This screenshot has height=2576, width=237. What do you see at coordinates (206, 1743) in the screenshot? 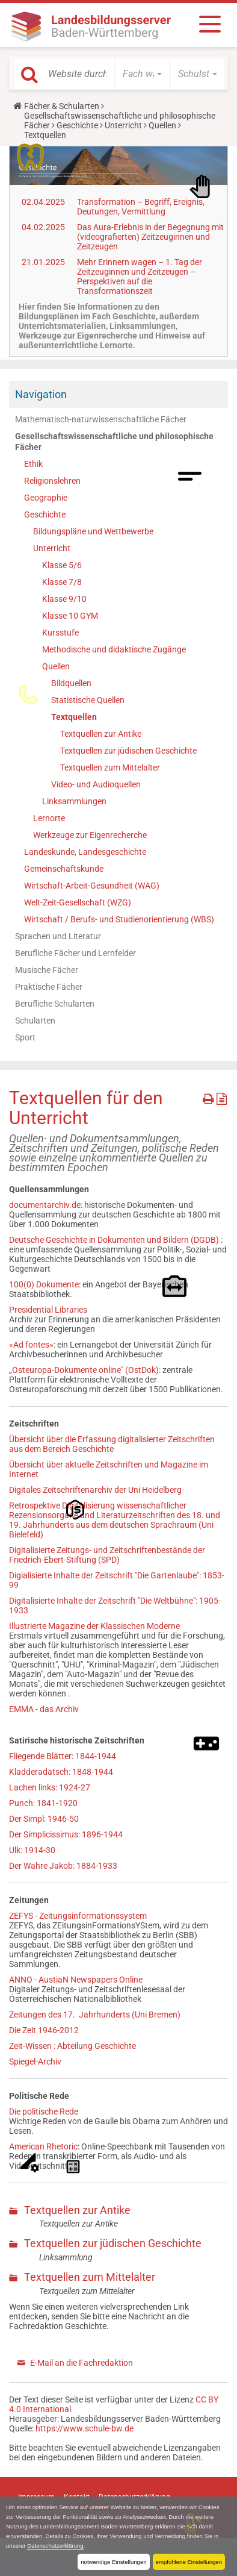
I see `access games or gaming features` at bounding box center [206, 1743].